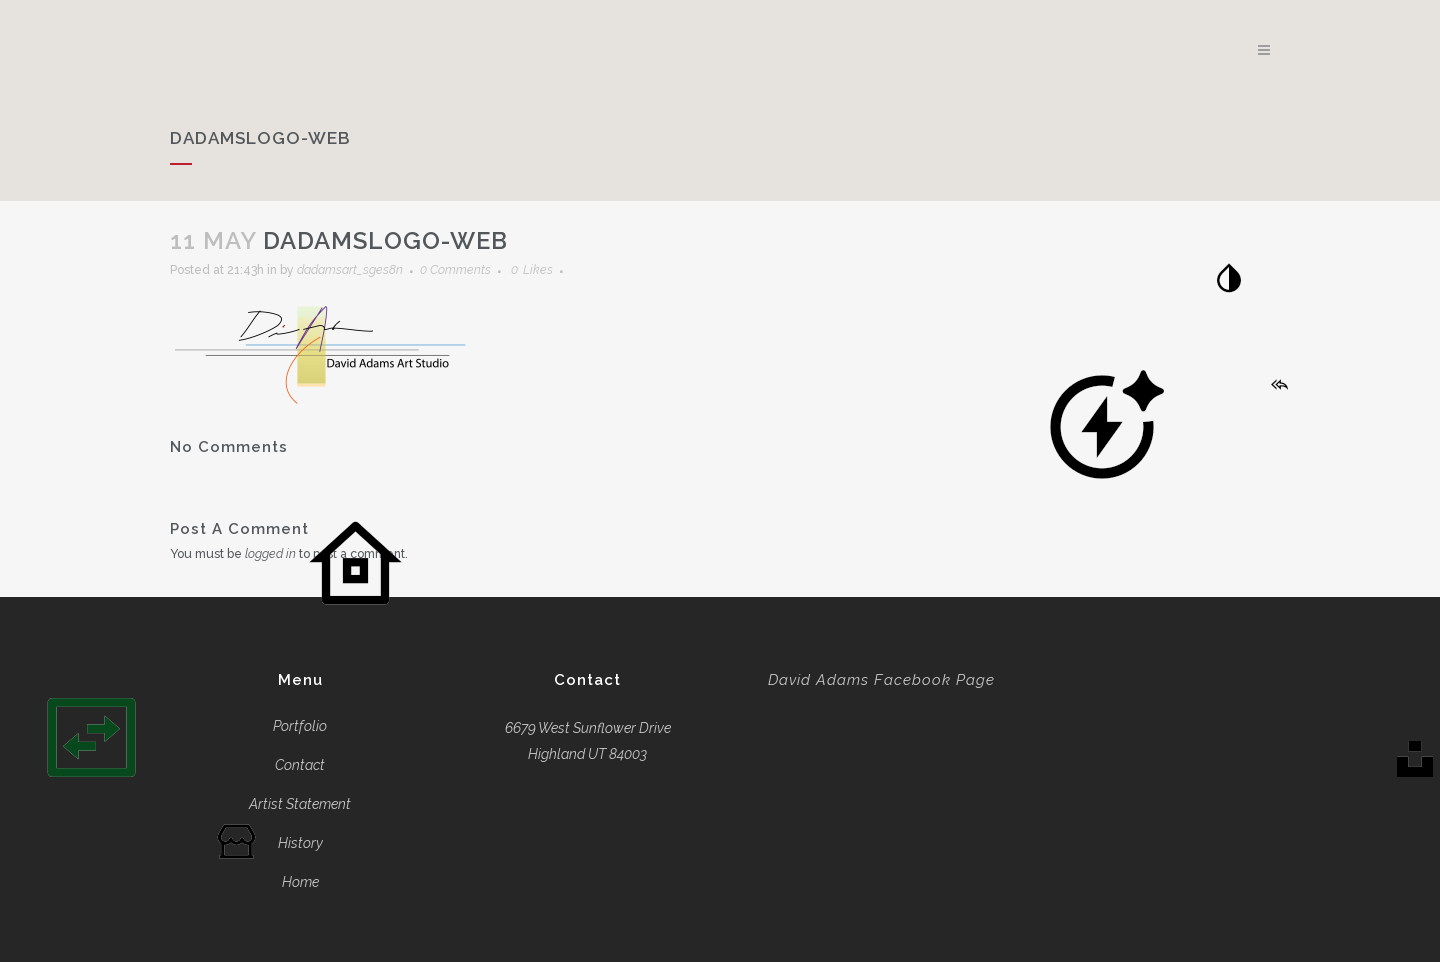 The width and height of the screenshot is (1440, 962). I want to click on swap or exchange items, so click(91, 737).